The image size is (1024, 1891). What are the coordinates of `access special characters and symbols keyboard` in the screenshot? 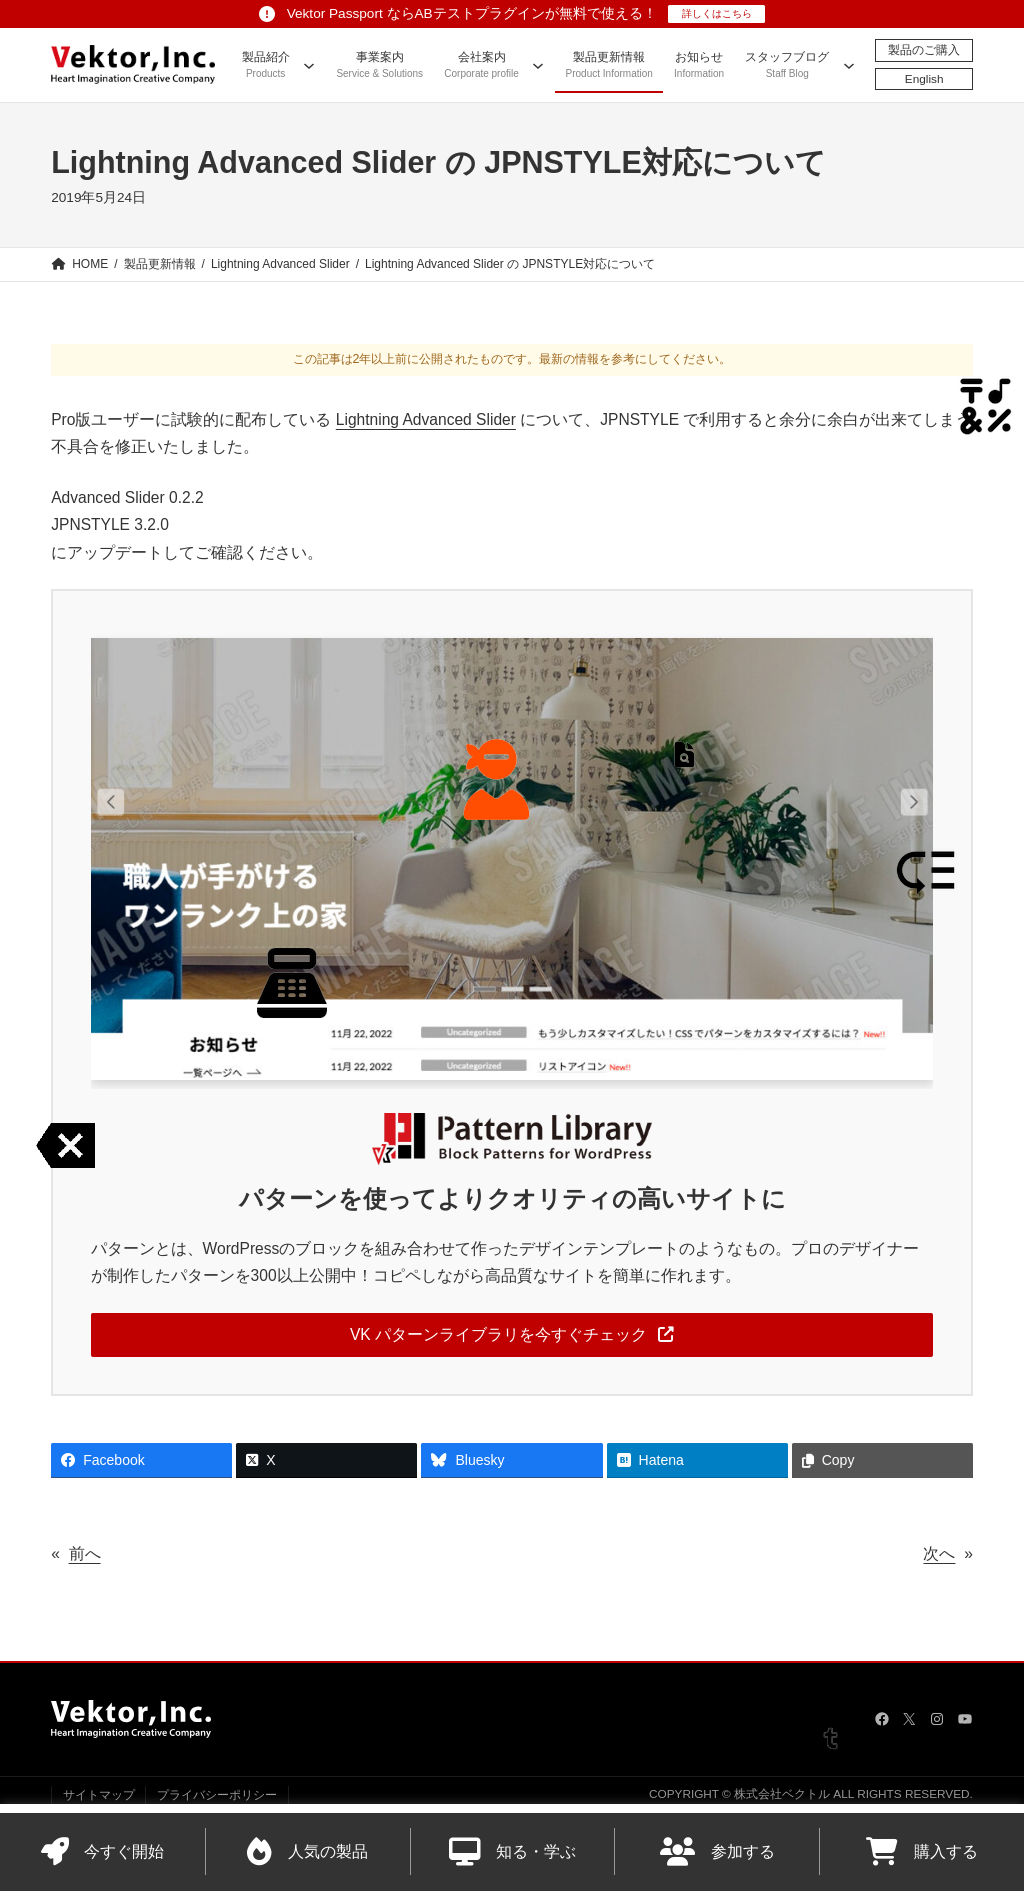 It's located at (985, 406).